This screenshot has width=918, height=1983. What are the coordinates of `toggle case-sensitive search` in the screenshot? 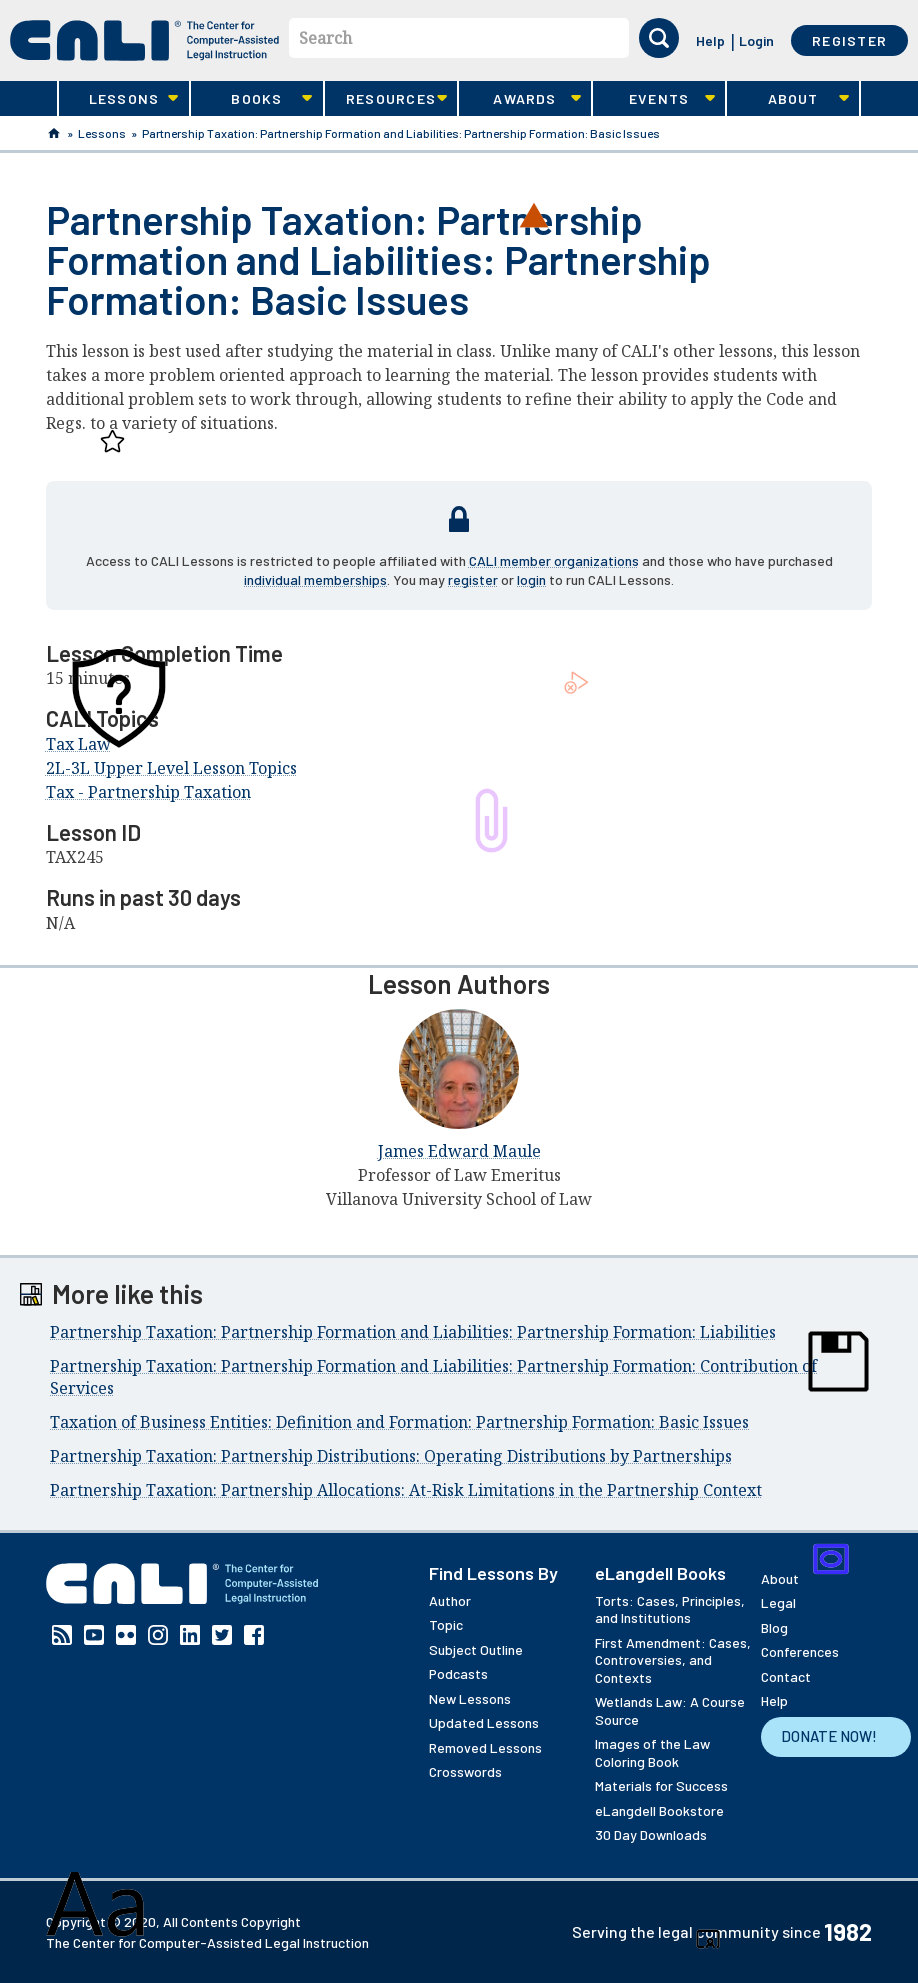 It's located at (96, 1905).